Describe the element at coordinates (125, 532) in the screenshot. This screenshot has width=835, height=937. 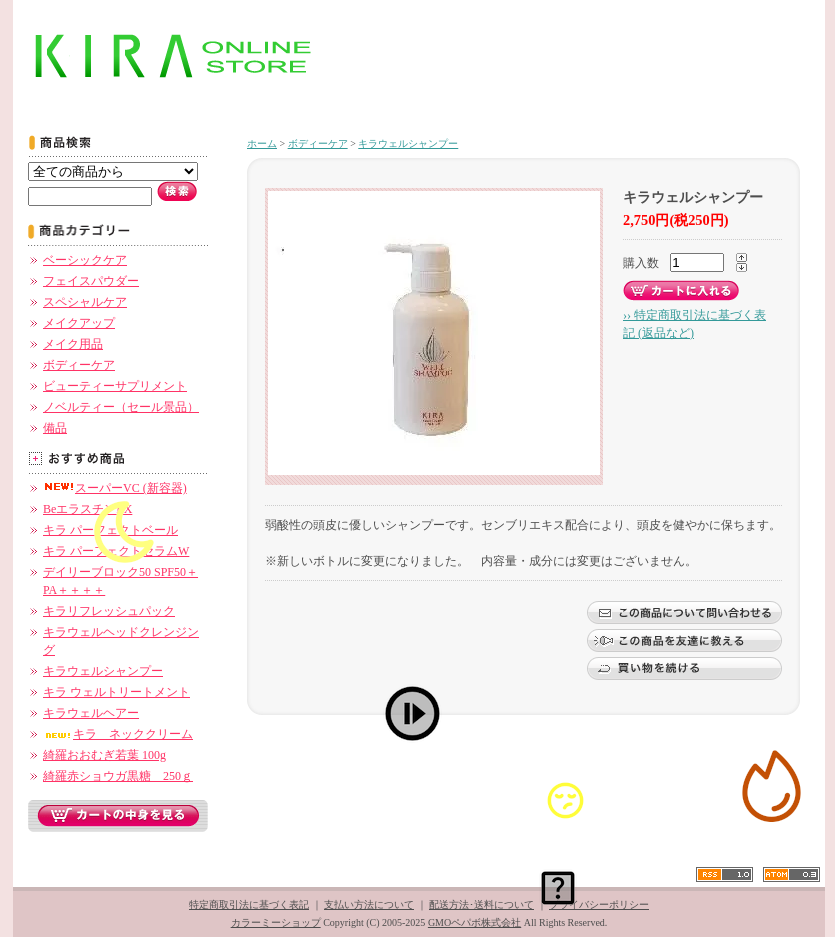
I see `toggle dark mode` at that location.